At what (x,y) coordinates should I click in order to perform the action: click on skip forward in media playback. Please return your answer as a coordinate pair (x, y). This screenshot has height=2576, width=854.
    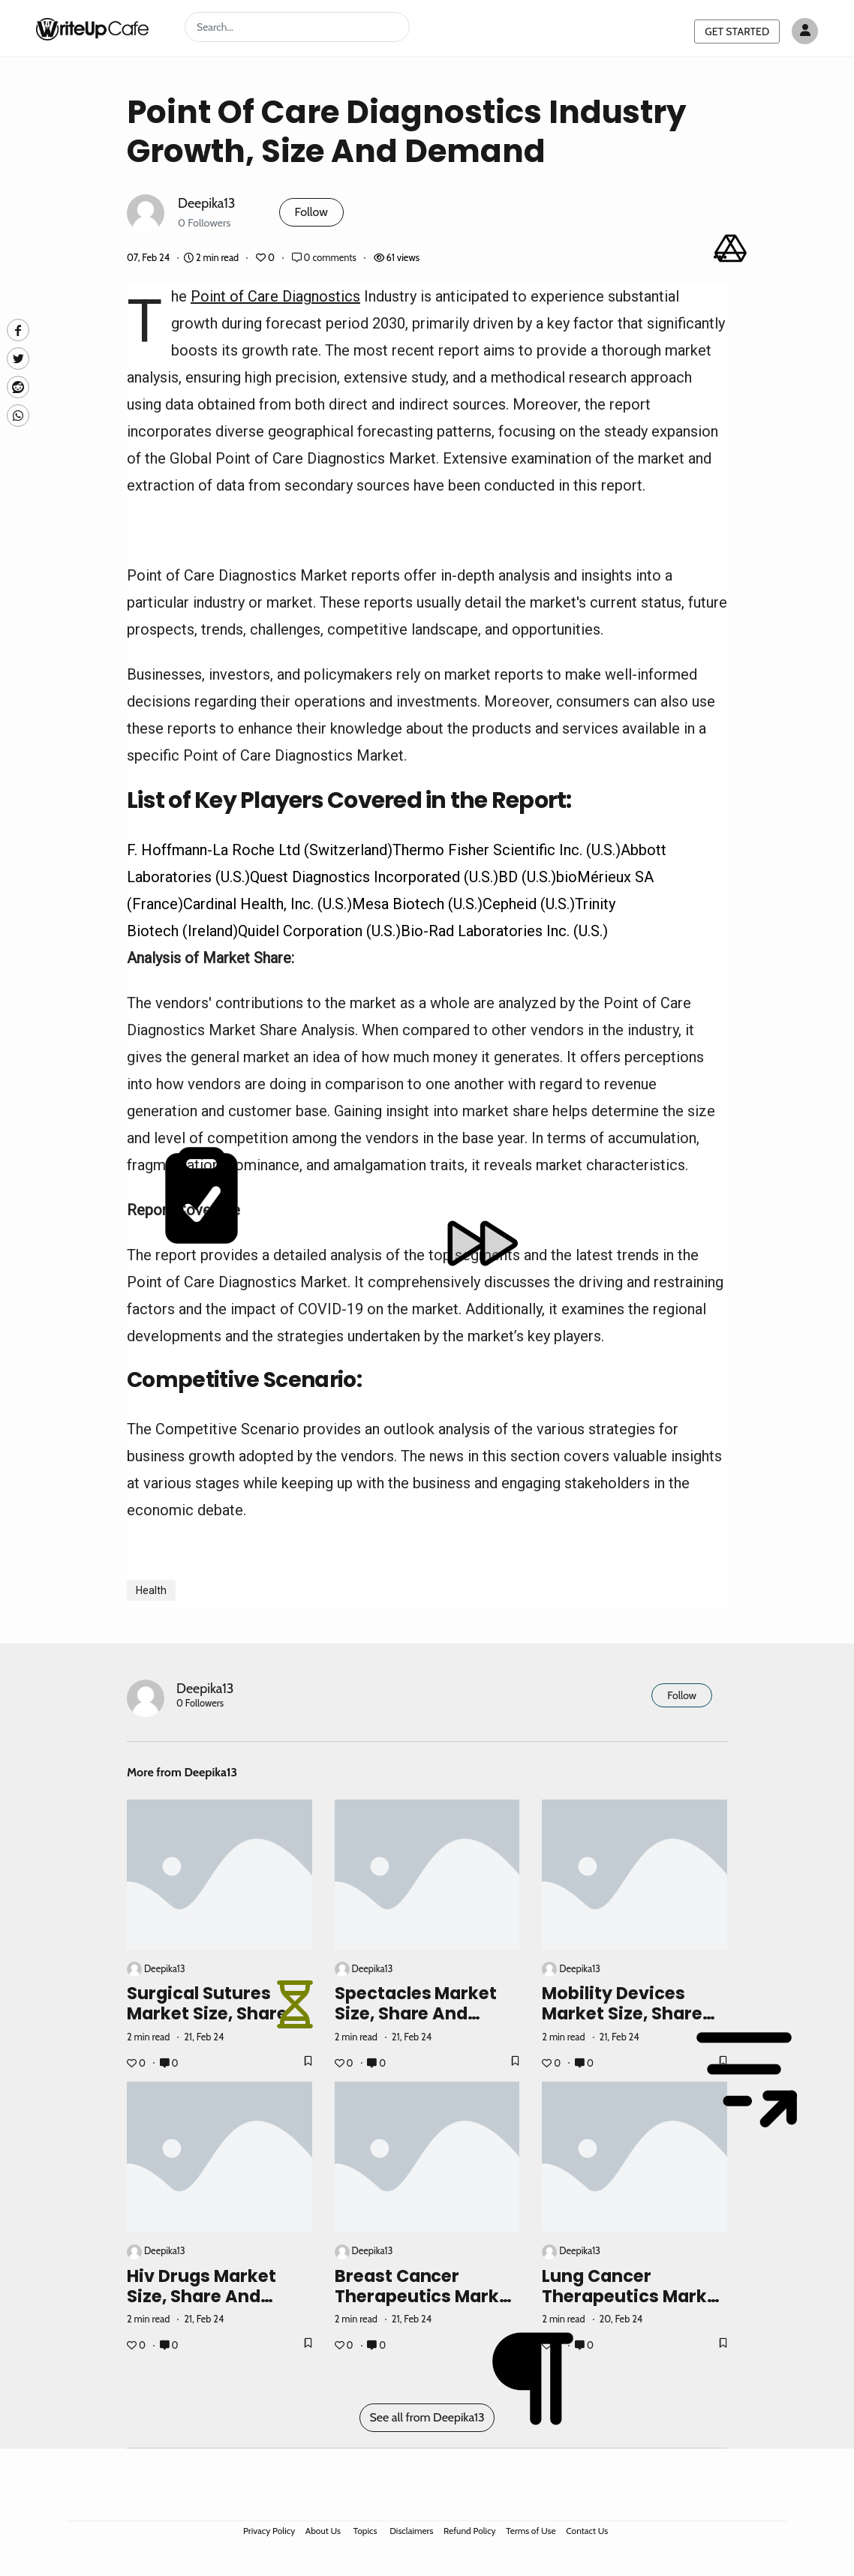
    Looking at the image, I should click on (477, 1243).